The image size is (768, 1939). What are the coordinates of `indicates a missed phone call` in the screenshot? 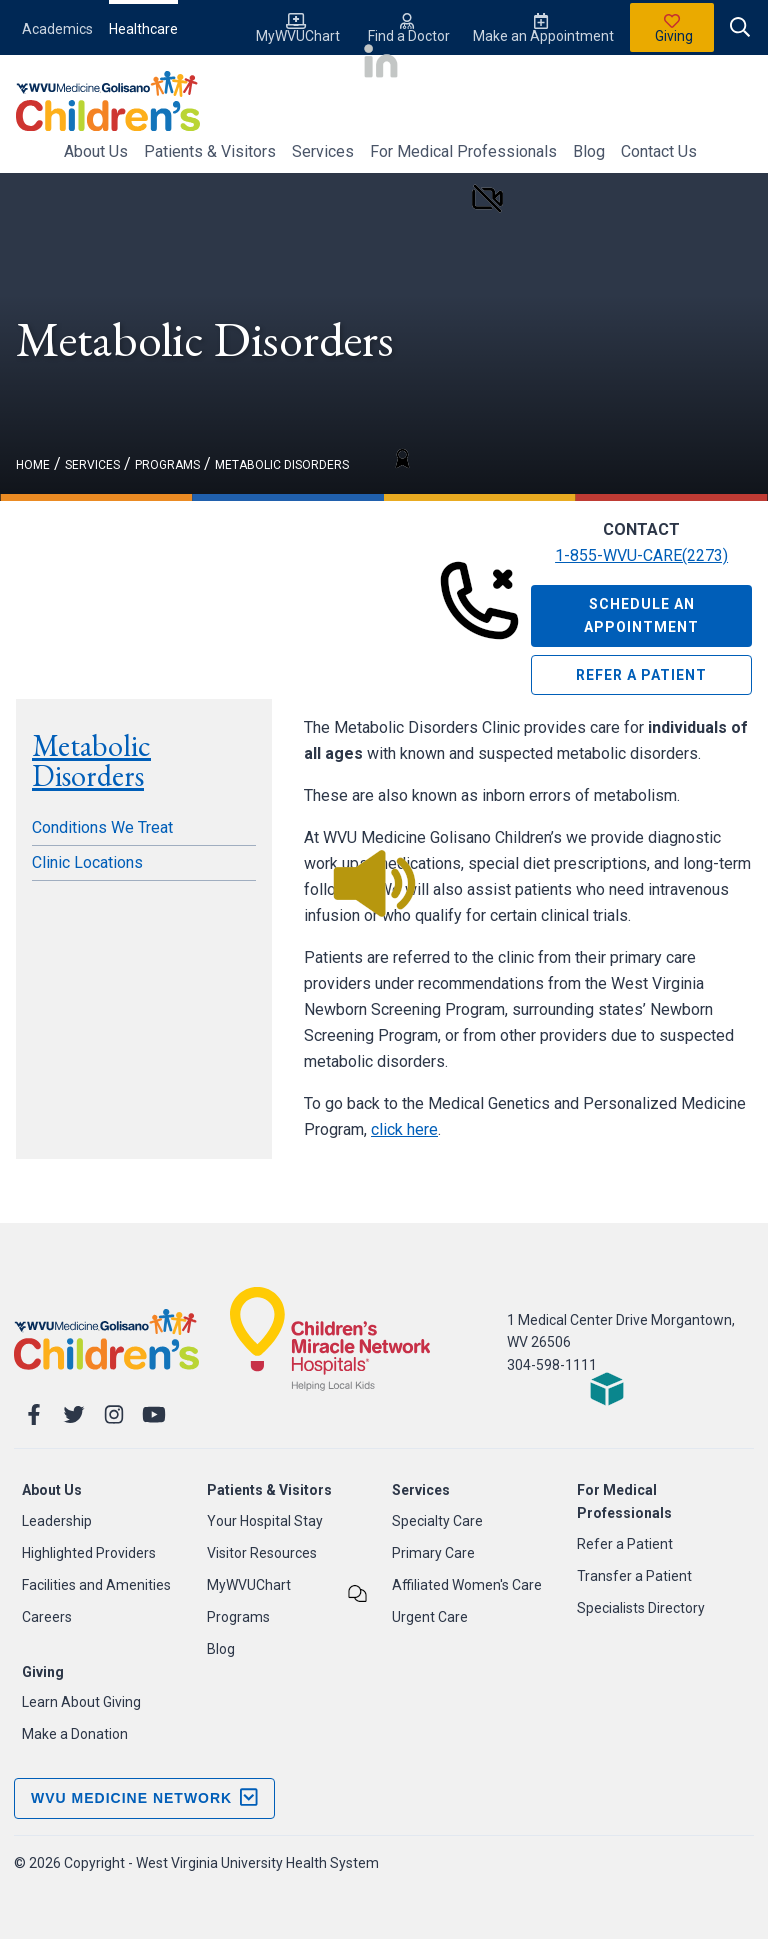 It's located at (479, 600).